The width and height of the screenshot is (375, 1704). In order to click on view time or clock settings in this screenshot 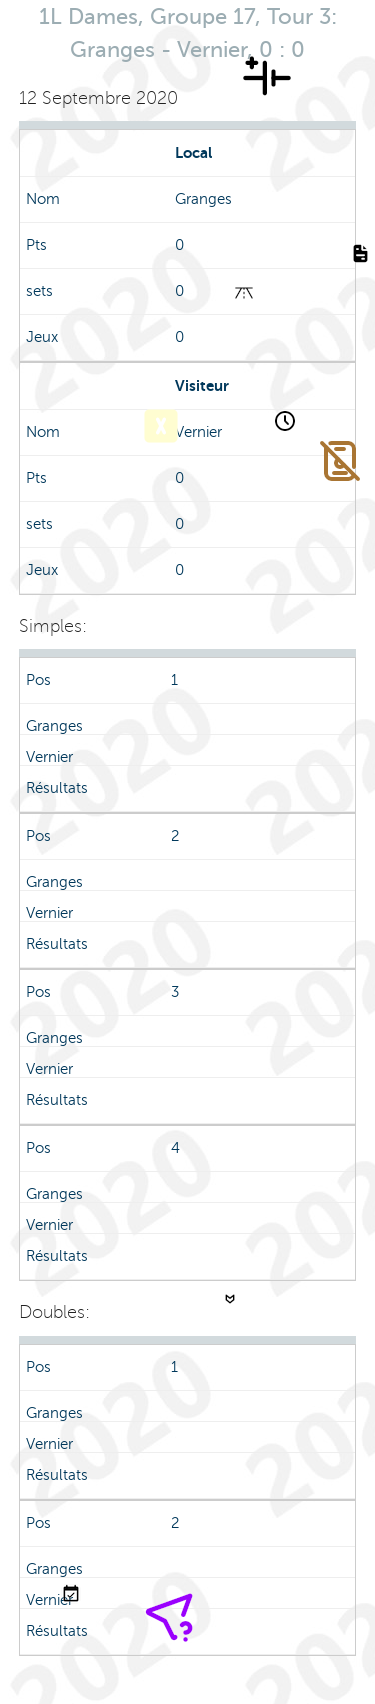, I will do `click(285, 421)`.